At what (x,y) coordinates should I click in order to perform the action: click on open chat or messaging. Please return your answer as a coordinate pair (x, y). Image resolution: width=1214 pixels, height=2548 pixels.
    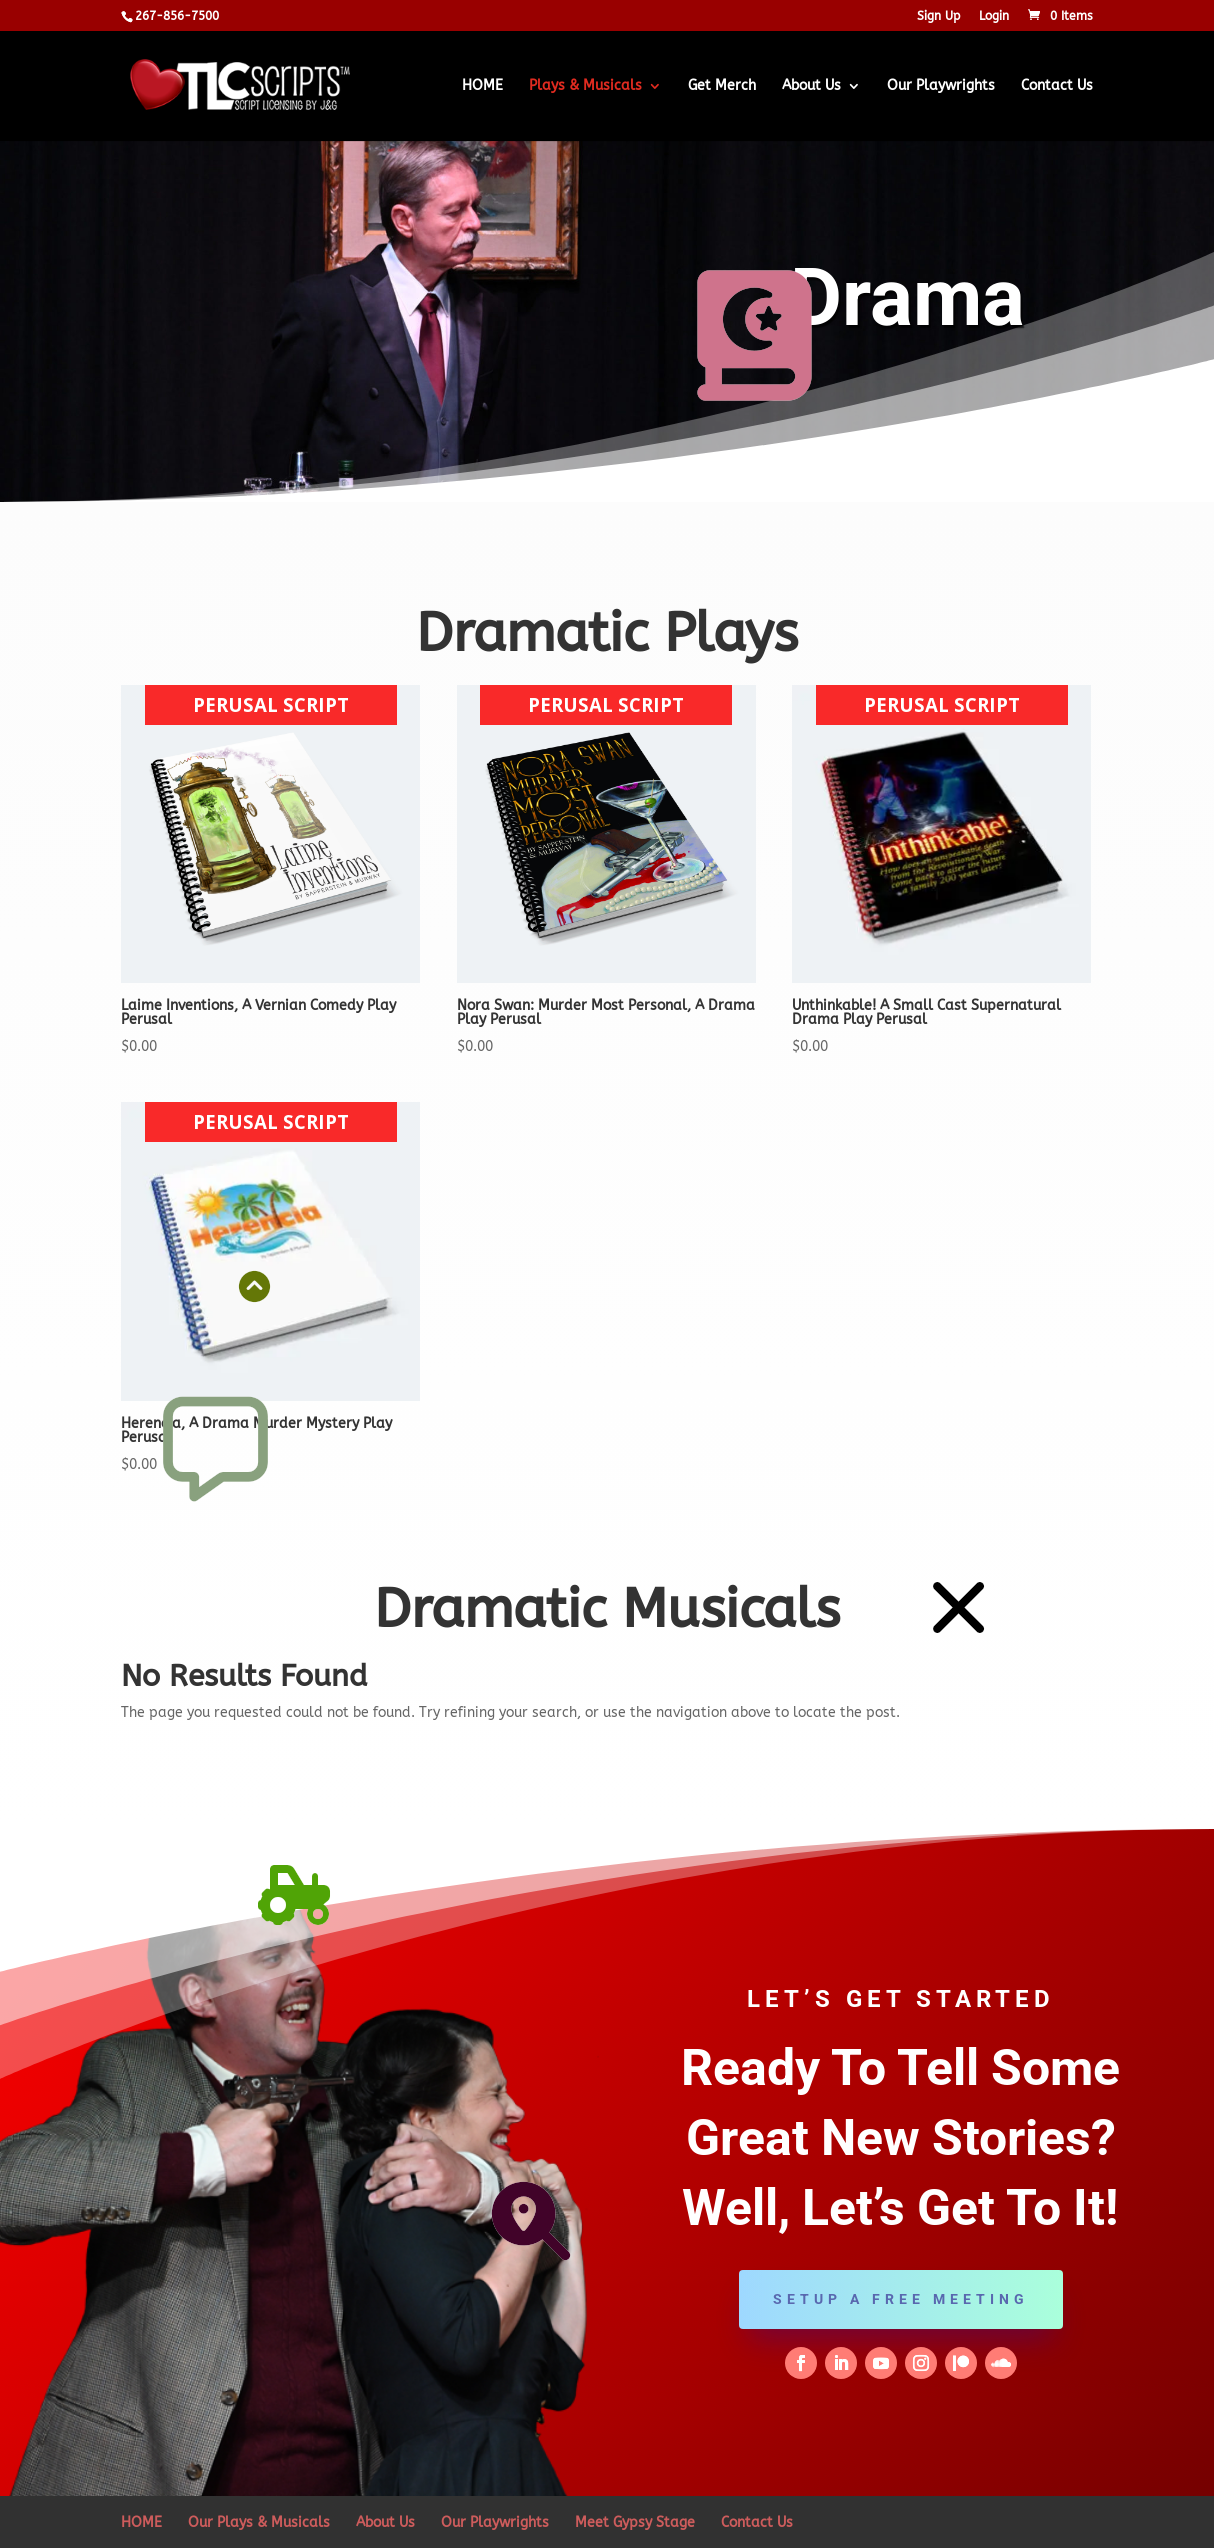
    Looking at the image, I should click on (215, 1442).